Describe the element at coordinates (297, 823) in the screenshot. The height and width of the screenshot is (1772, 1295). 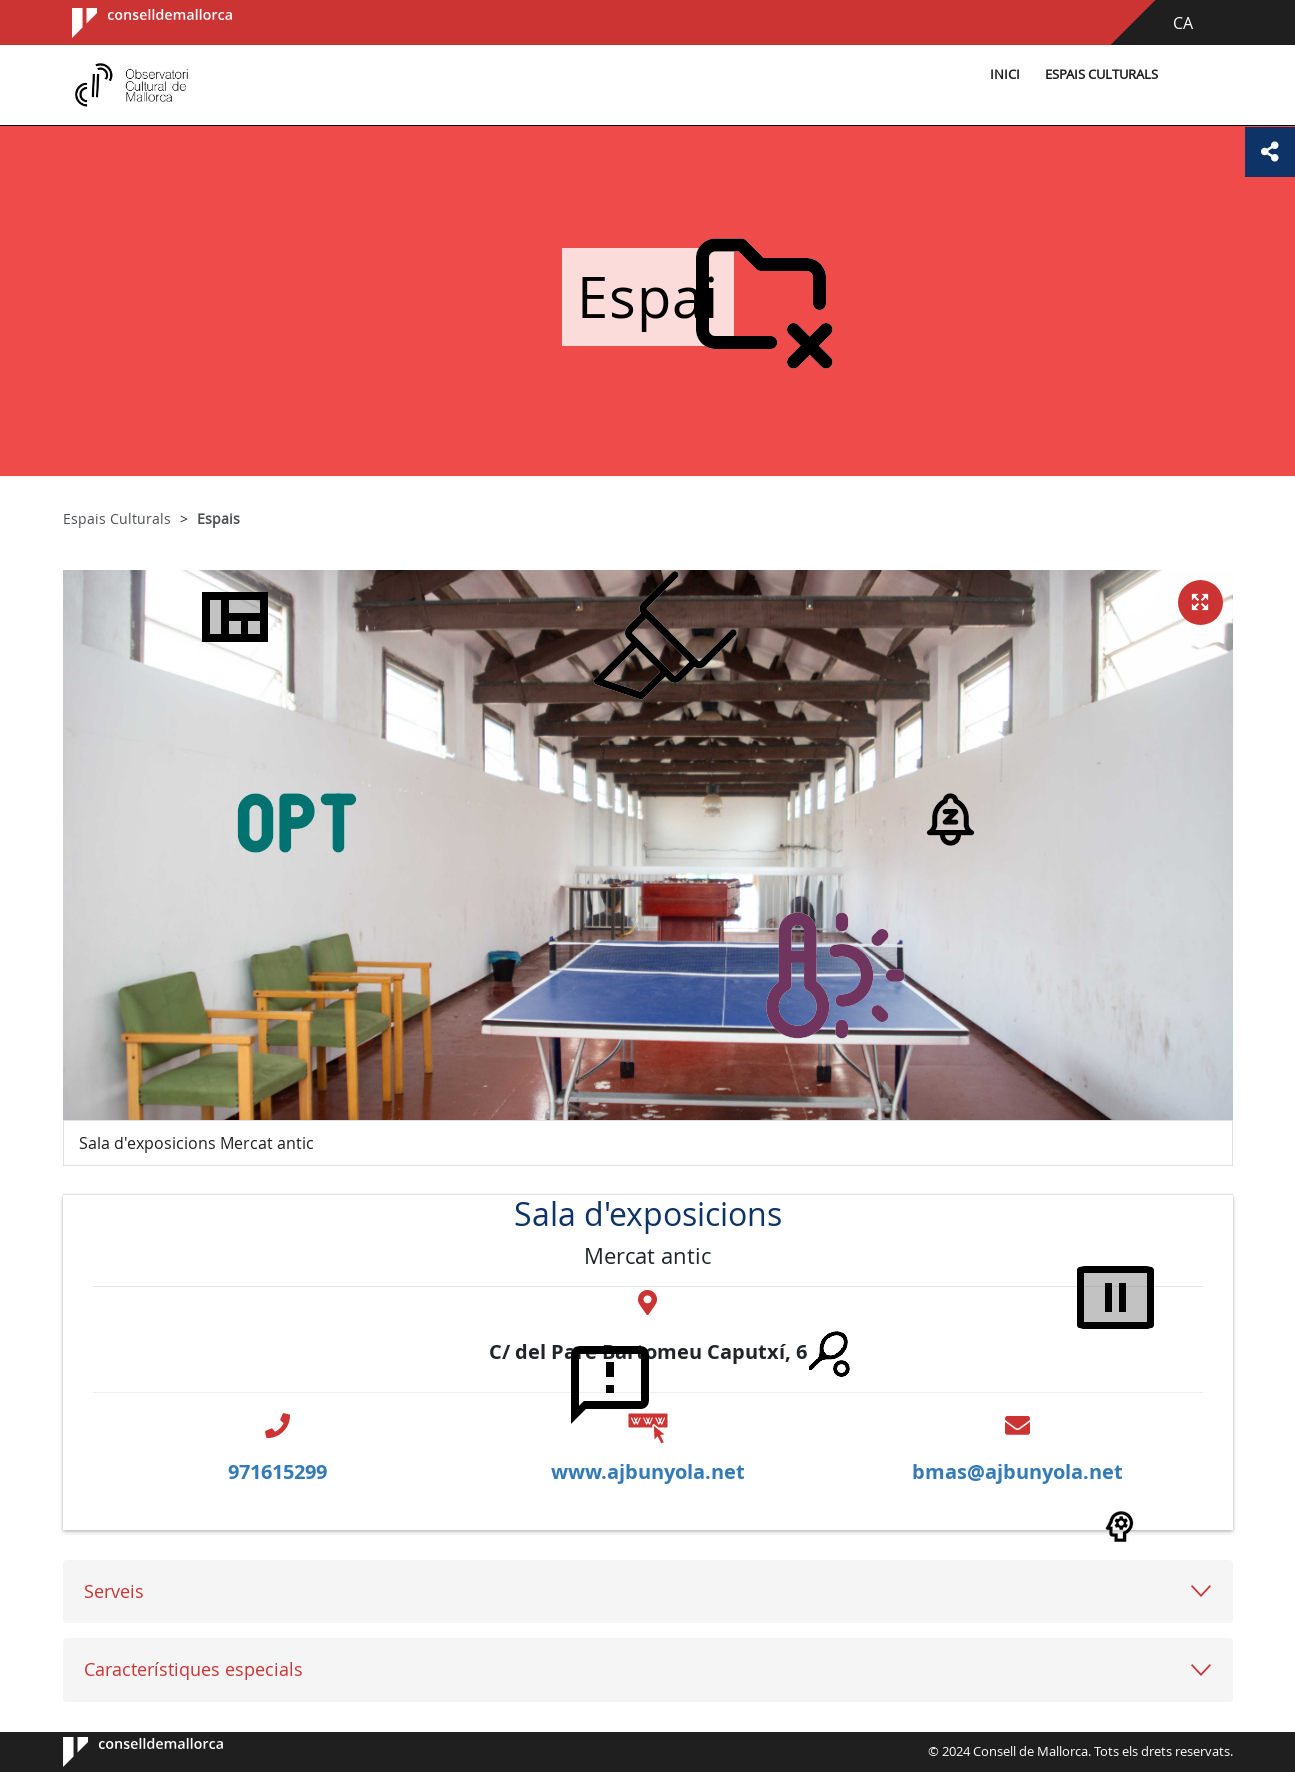
I see `send an HTTP OPTIONS request` at that location.